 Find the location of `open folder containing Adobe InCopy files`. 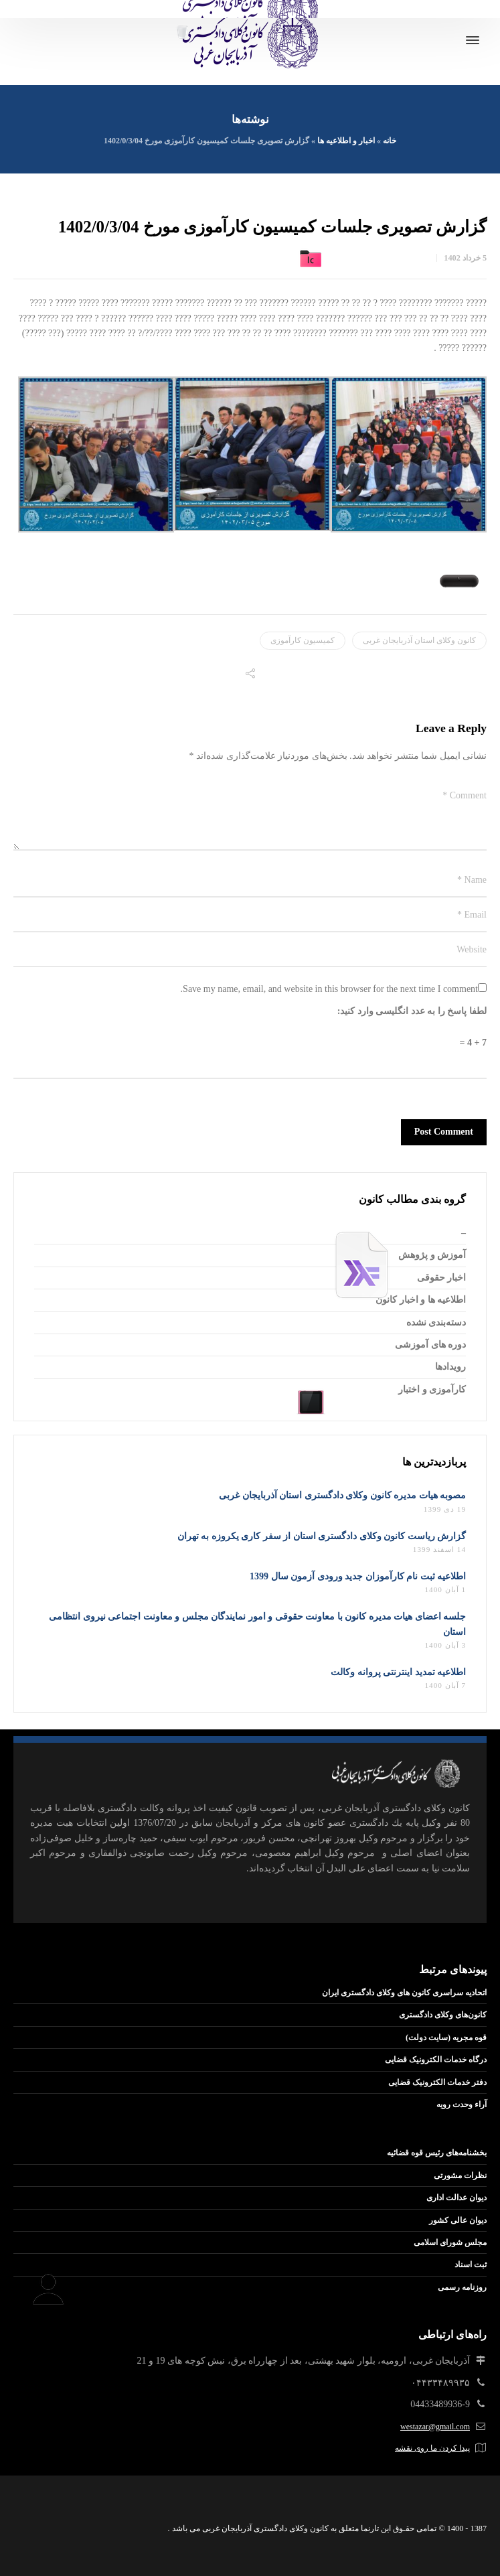

open folder containing Adobe InCopy files is located at coordinates (311, 259).